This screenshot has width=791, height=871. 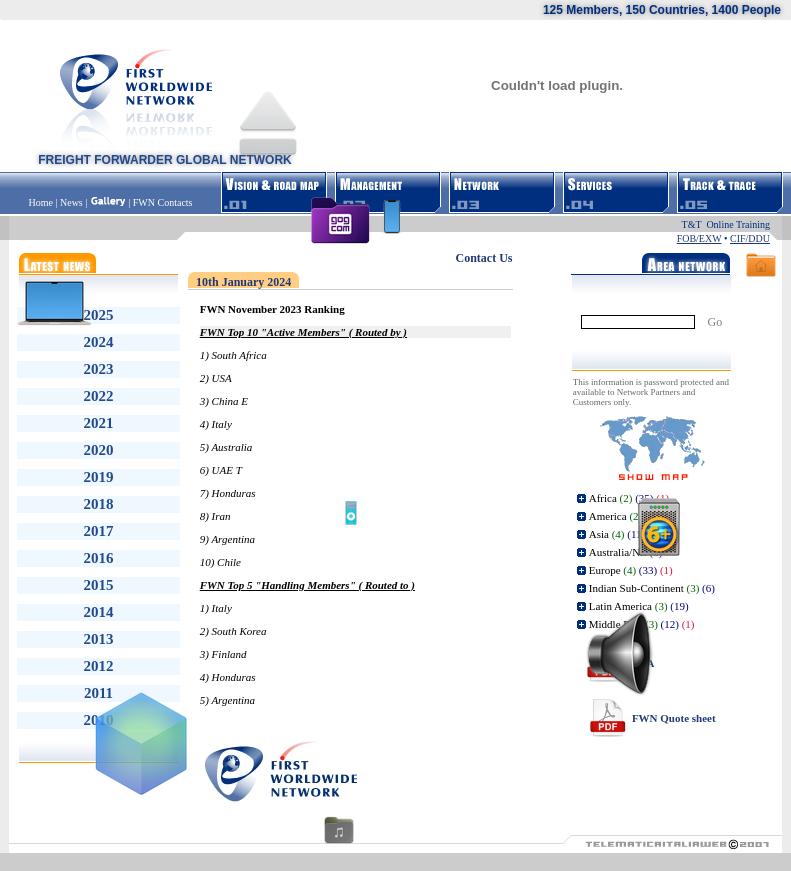 What do you see at coordinates (340, 222) in the screenshot?
I see `open your GOG games folder` at bounding box center [340, 222].